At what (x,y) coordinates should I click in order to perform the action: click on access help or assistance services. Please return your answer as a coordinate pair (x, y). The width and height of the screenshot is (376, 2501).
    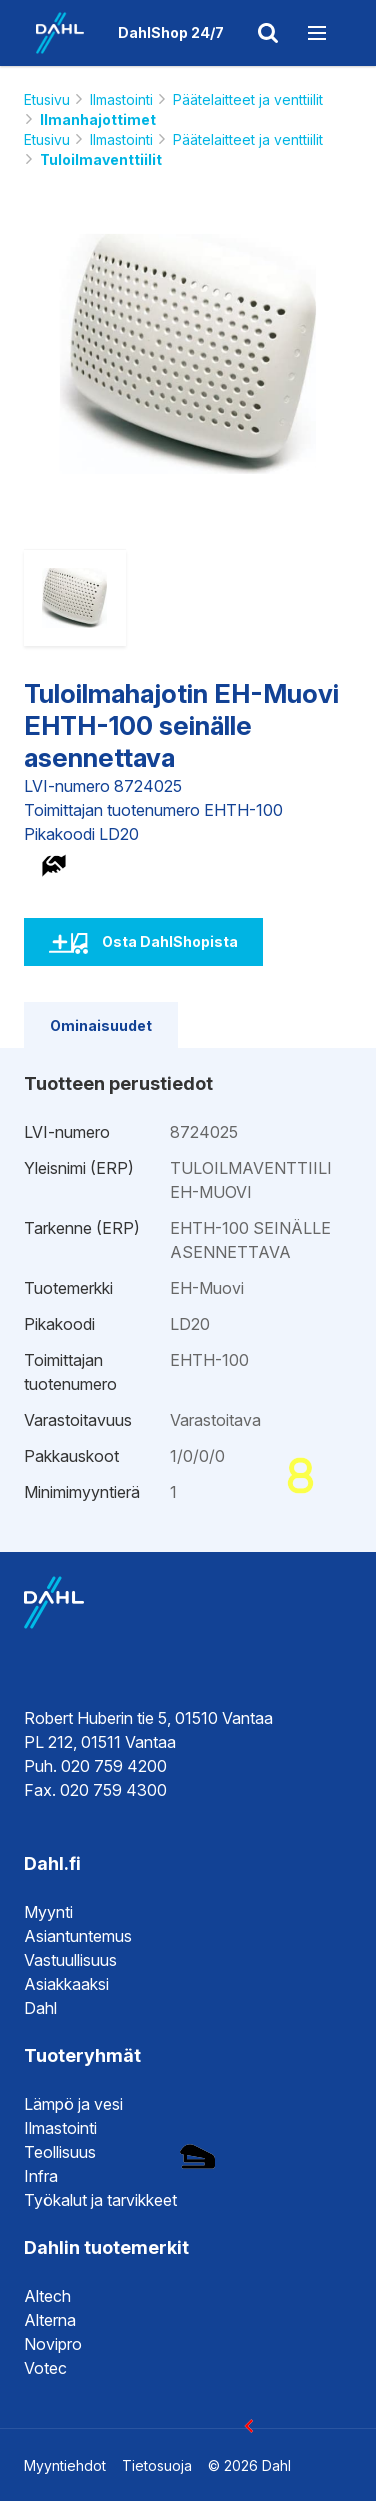
    Looking at the image, I should click on (54, 865).